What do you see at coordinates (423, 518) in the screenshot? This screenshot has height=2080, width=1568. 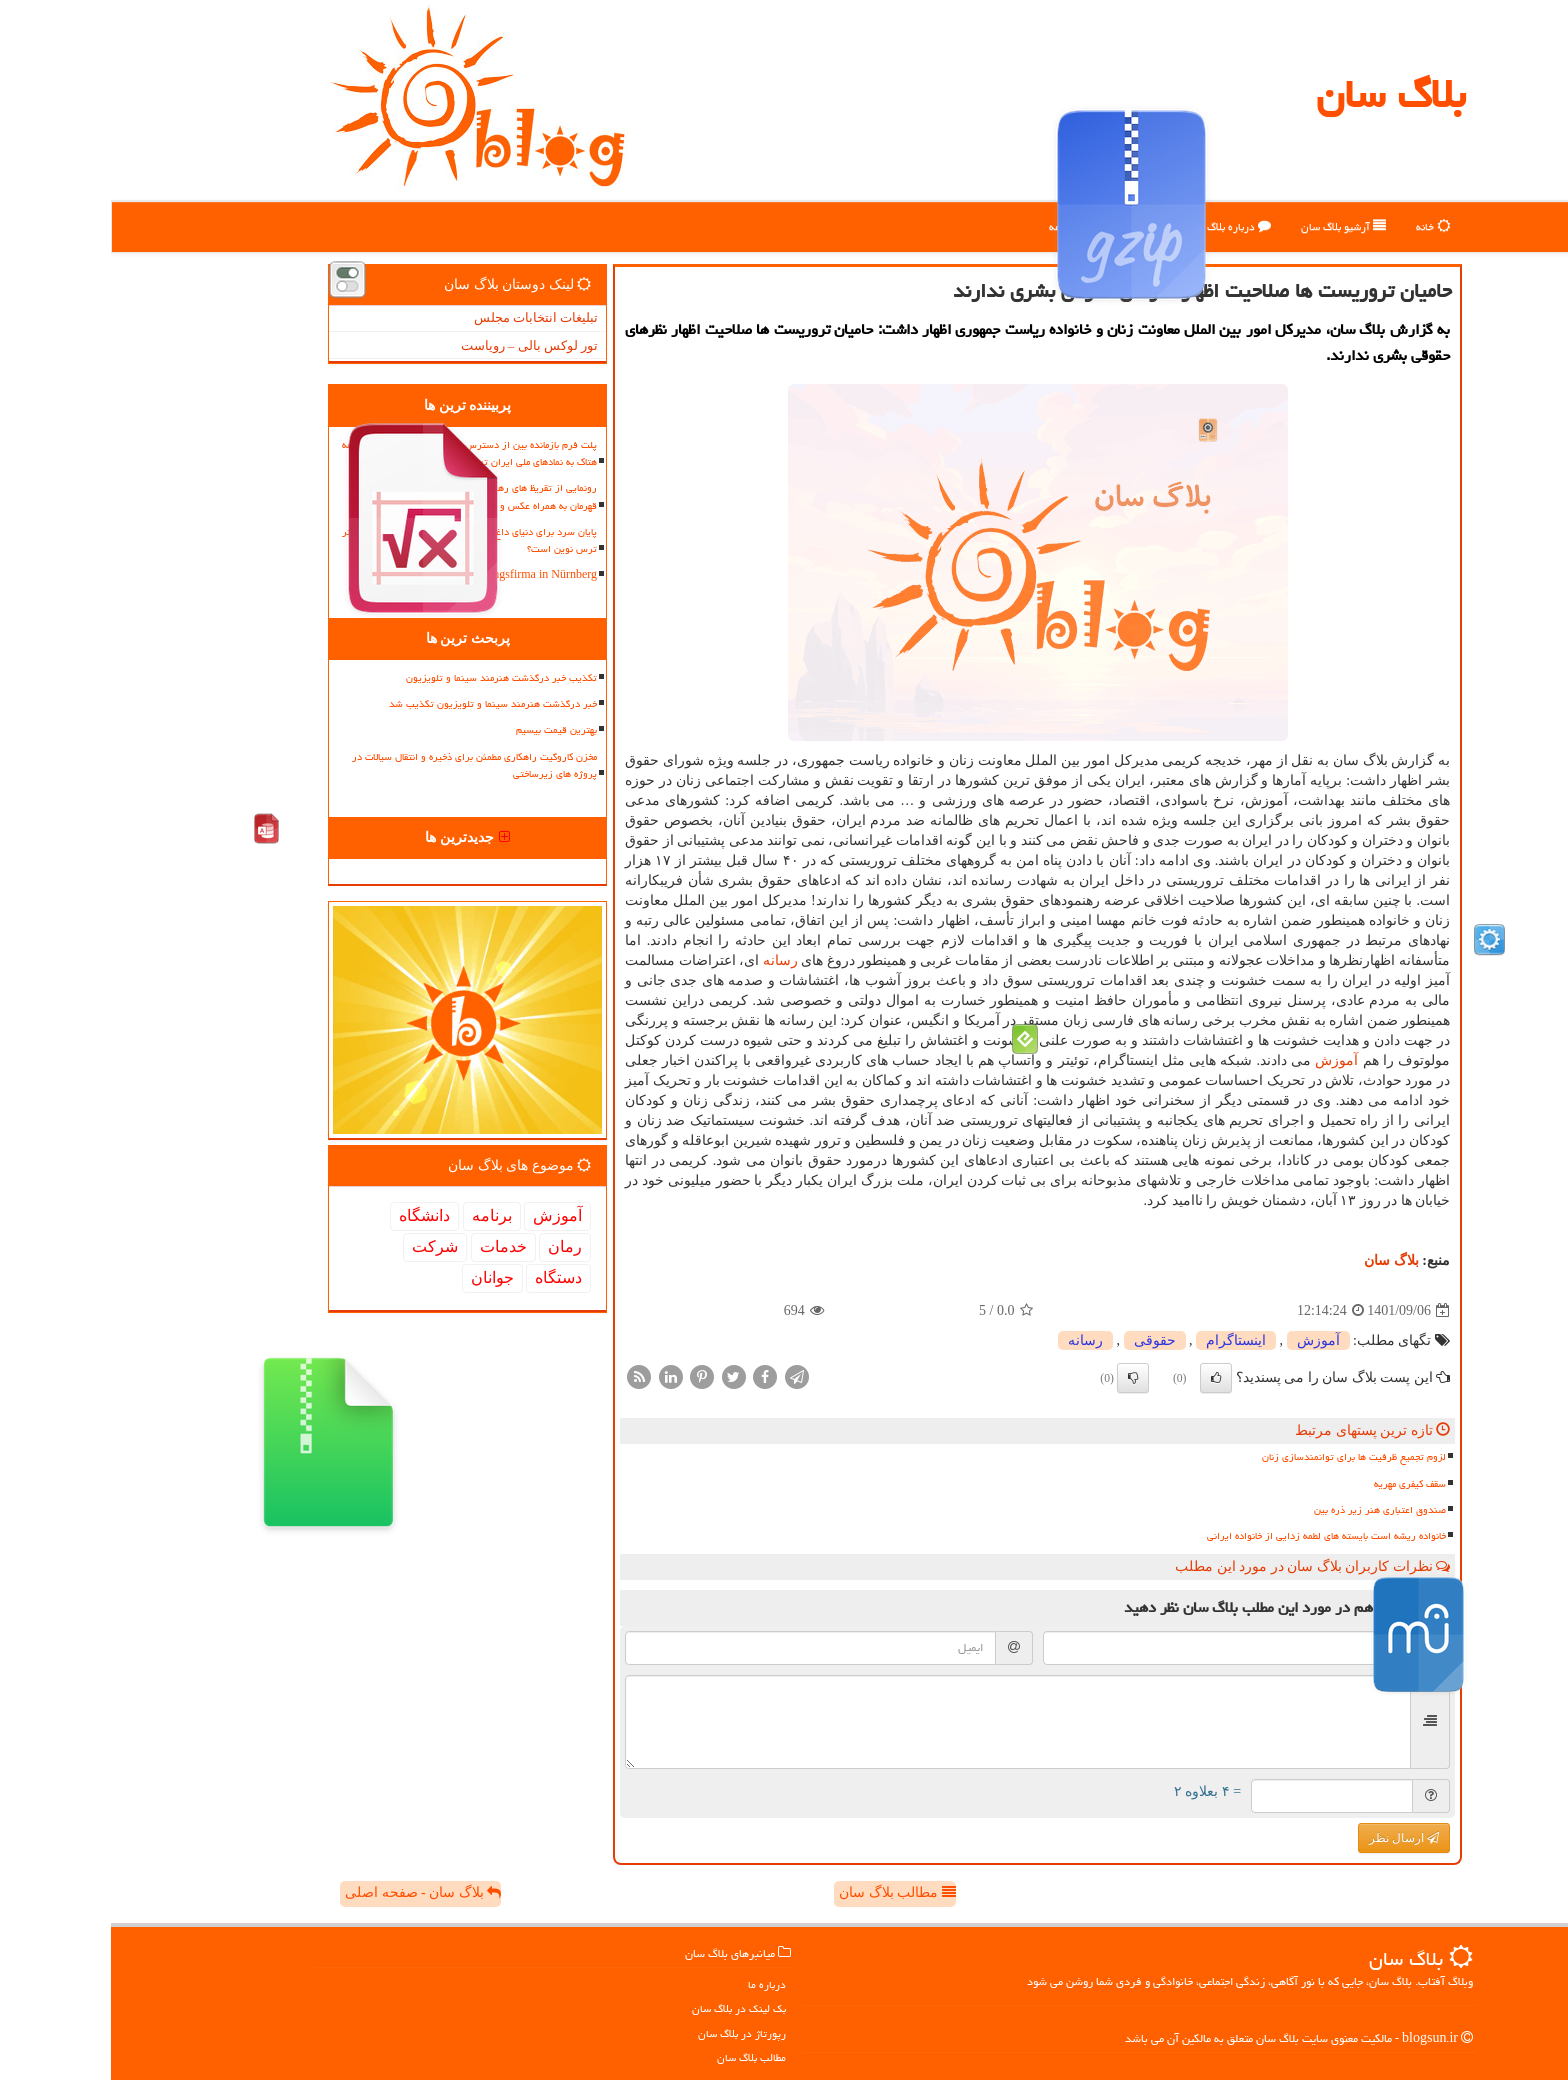 I see `open an opendocument formula file` at bounding box center [423, 518].